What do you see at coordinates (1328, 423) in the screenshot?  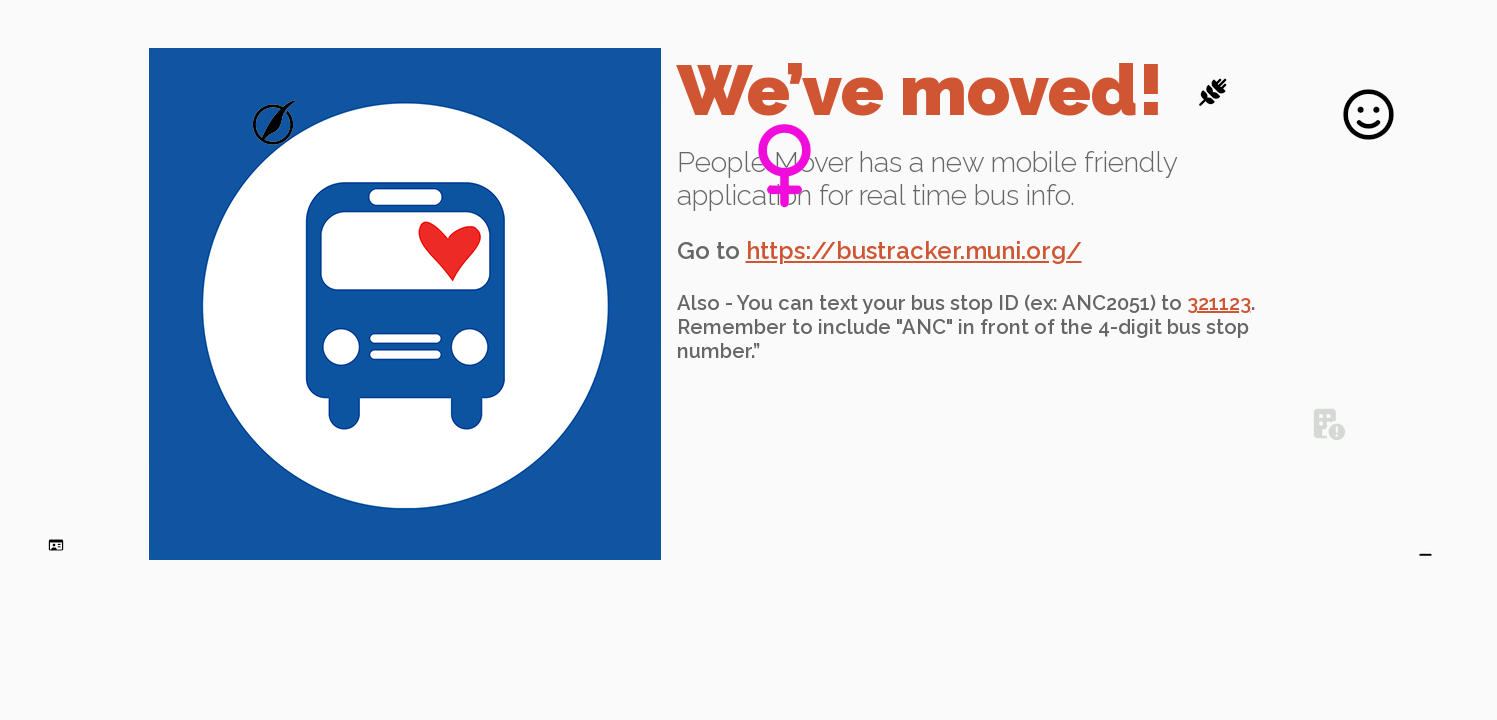 I see `building or property alert notification` at bounding box center [1328, 423].